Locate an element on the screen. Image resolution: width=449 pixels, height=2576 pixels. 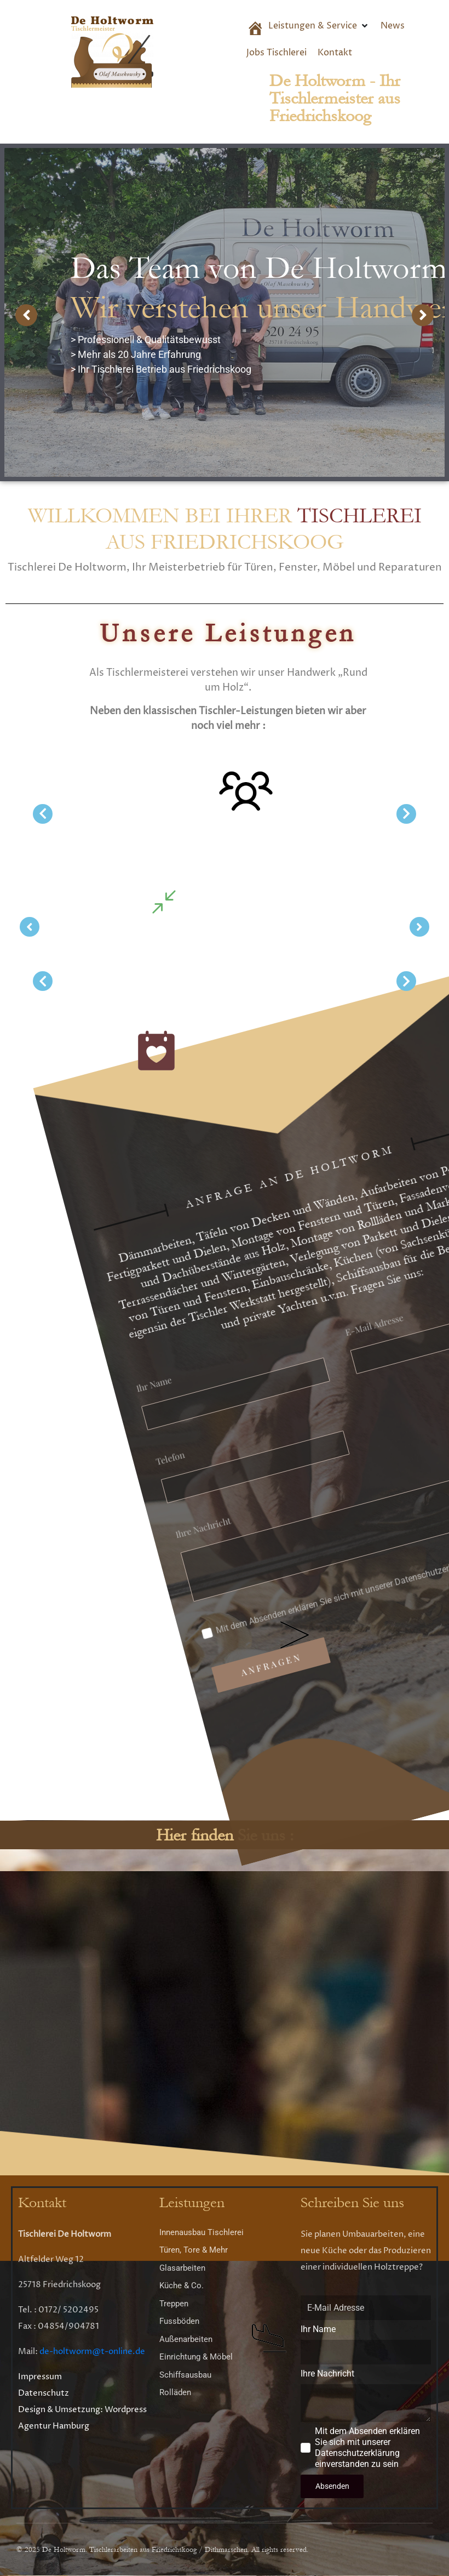
collapse or minimize content is located at coordinates (164, 902).